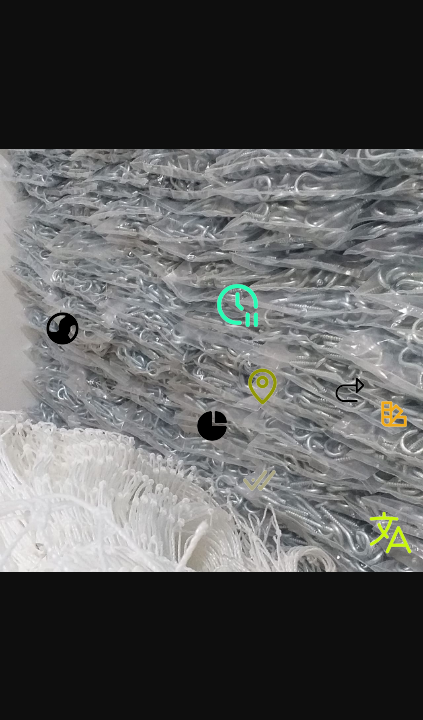 This screenshot has width=423, height=720. I want to click on redo last action, so click(350, 391).